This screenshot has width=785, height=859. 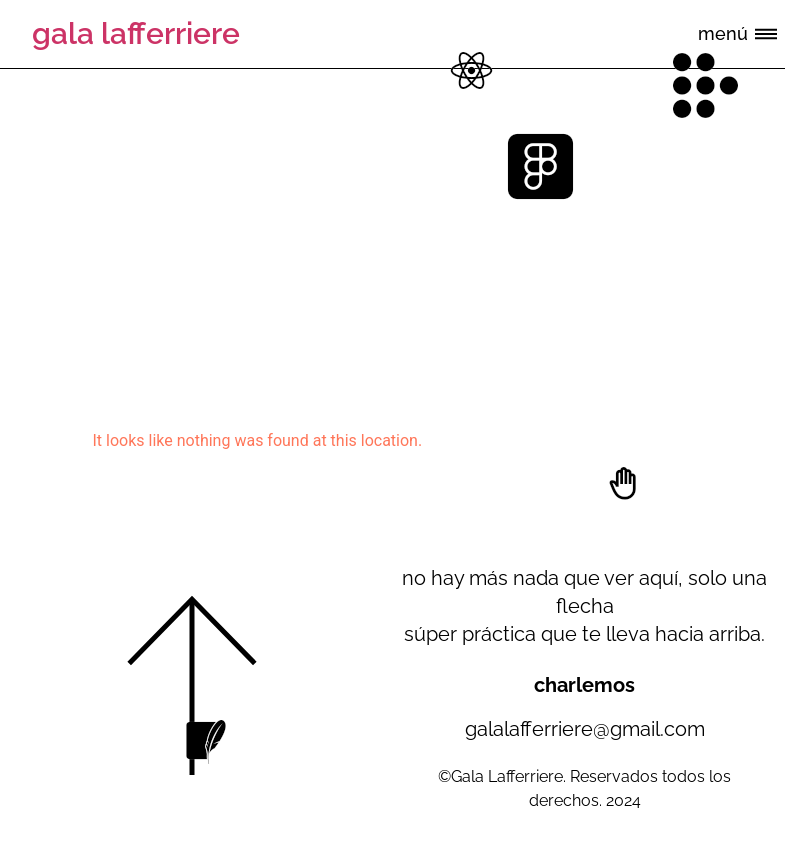 What do you see at coordinates (623, 484) in the screenshot?
I see `stop or pause current action` at bounding box center [623, 484].